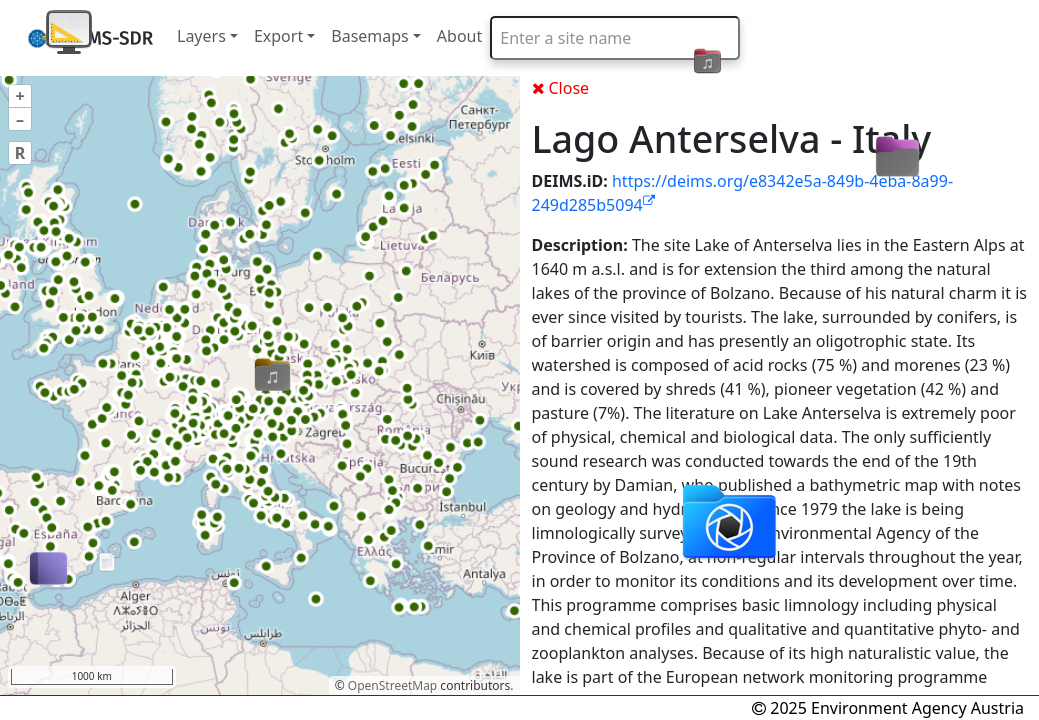 The image size is (1039, 720). Describe the element at coordinates (707, 60) in the screenshot. I see `open your music folder` at that location.